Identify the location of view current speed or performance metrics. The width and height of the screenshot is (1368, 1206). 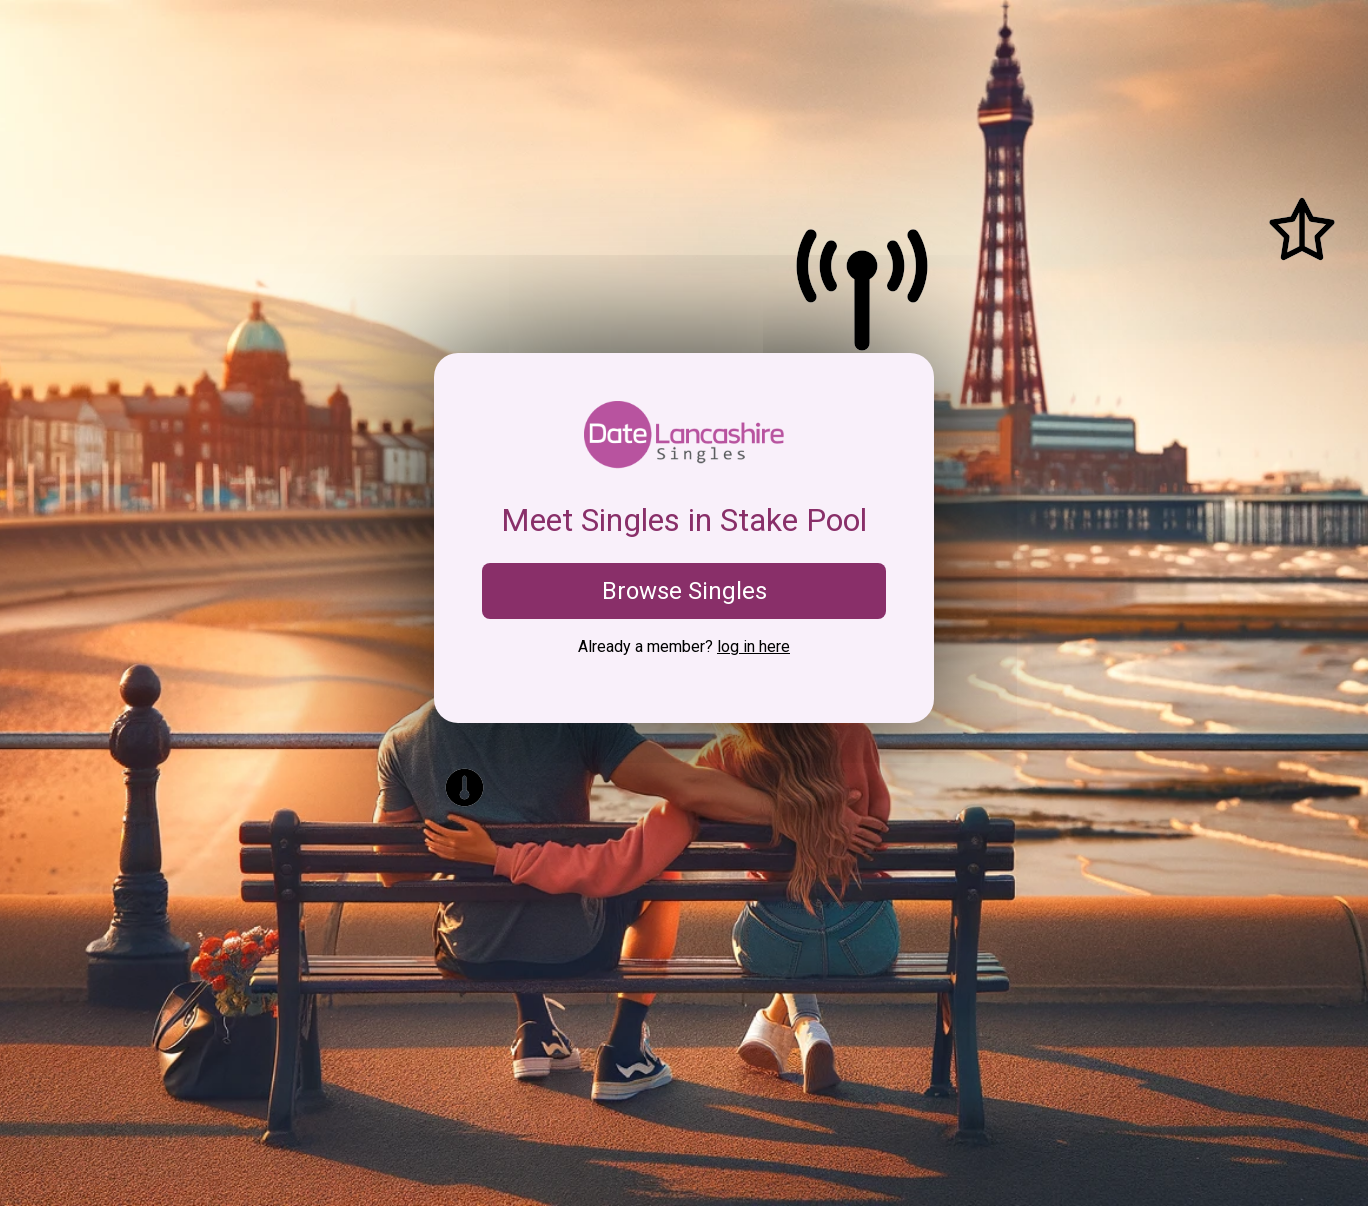
(464, 787).